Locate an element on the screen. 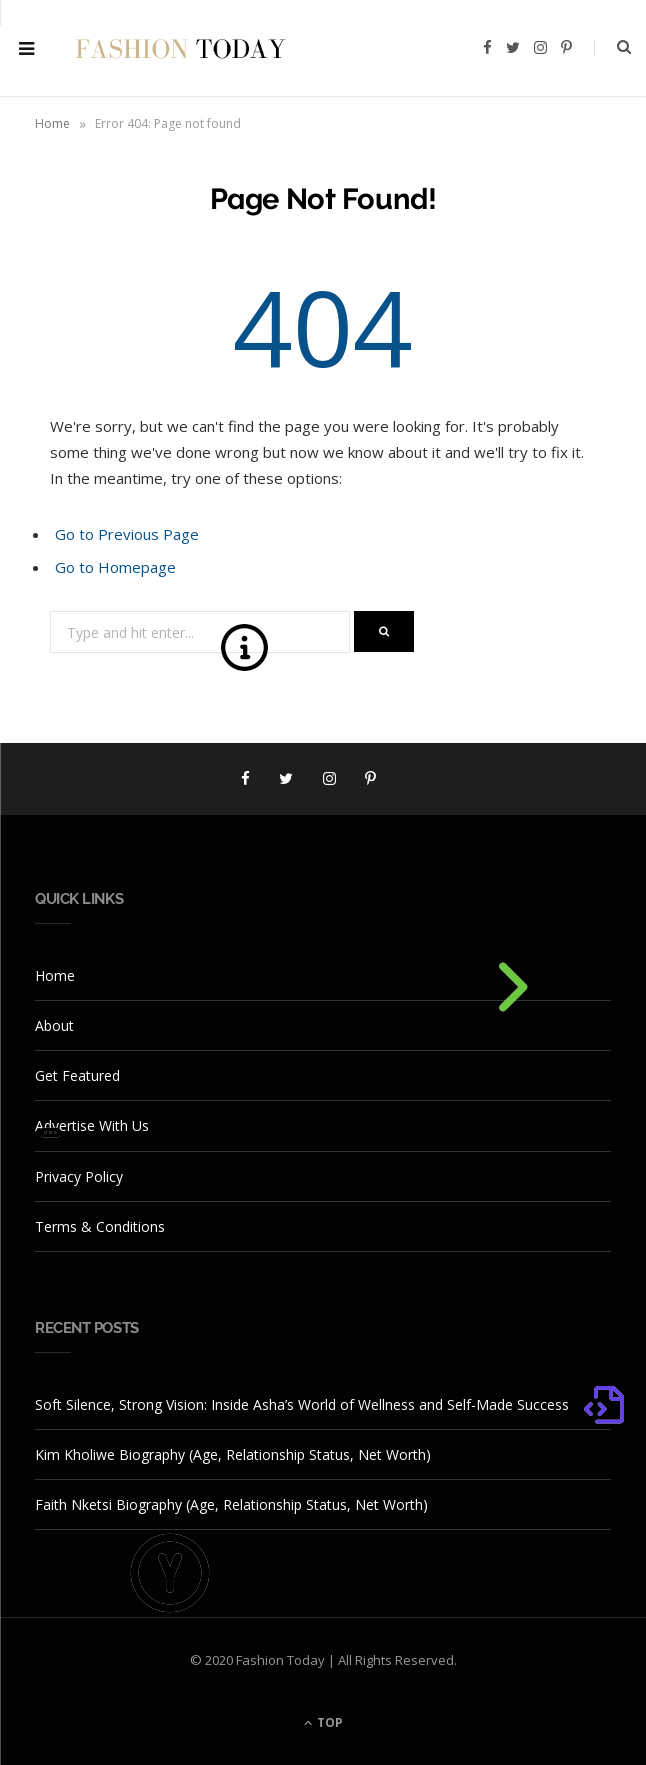 The height and width of the screenshot is (1765, 646). view source code file is located at coordinates (604, 1406).